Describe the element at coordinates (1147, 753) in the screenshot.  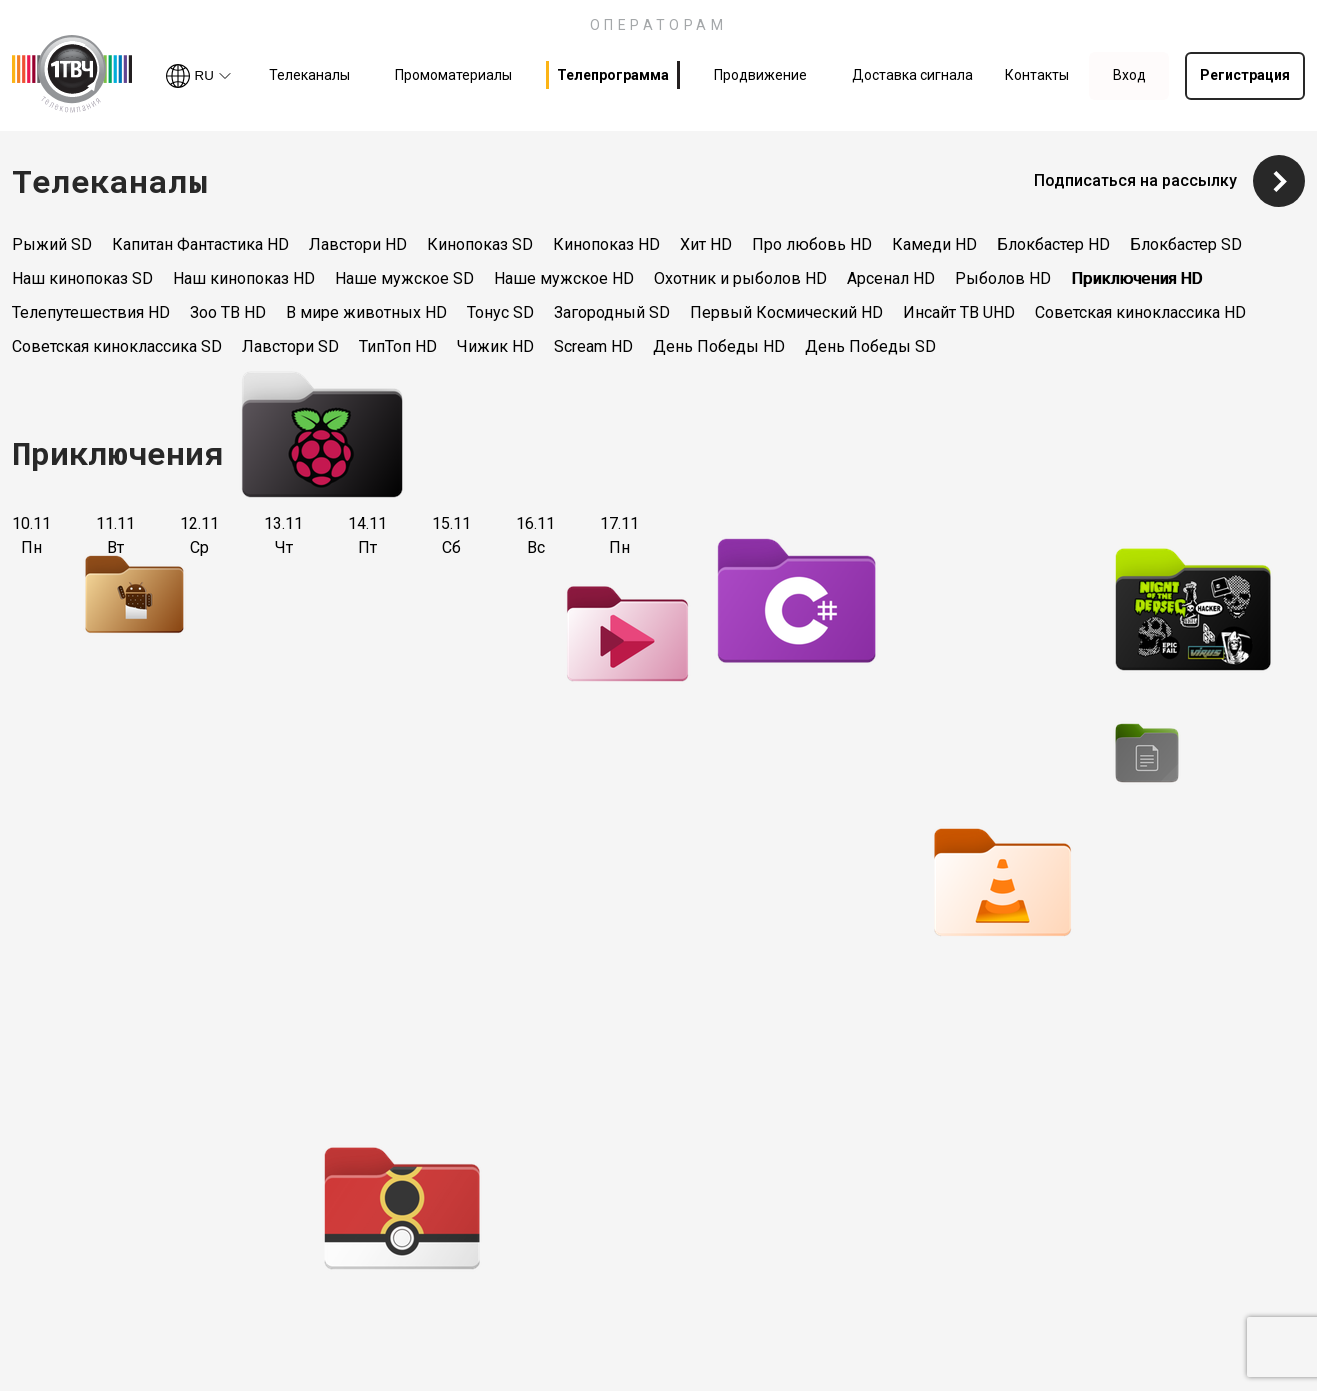
I see `open your documents folder` at that location.